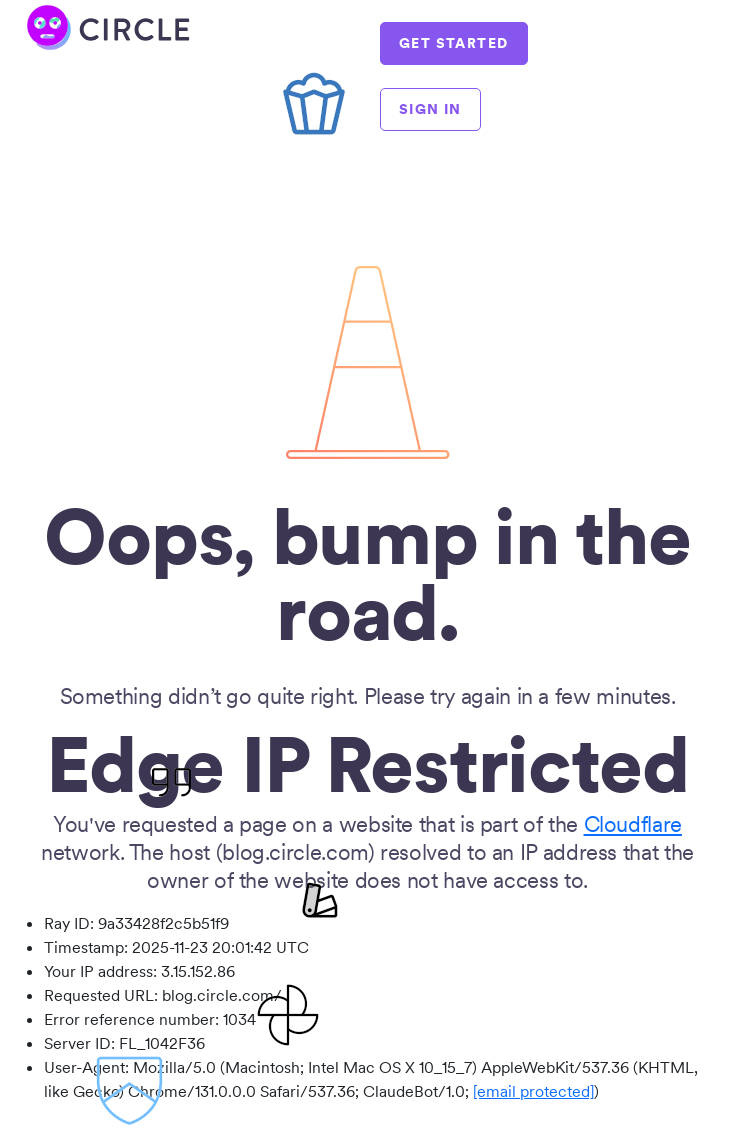  I want to click on insert a block quote, so click(171, 781).